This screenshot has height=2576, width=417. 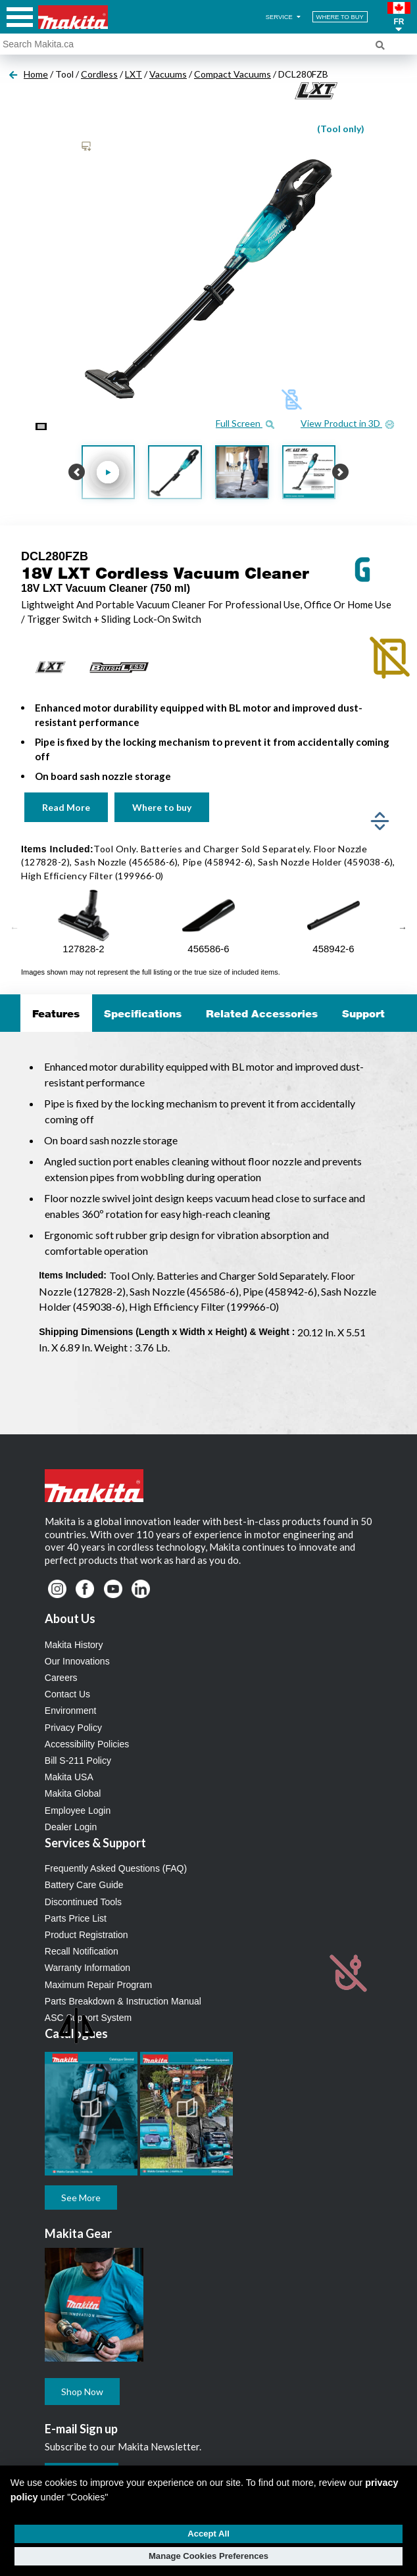 What do you see at coordinates (291, 399) in the screenshot?
I see `indicates vaccine or medication is unavailable` at bounding box center [291, 399].